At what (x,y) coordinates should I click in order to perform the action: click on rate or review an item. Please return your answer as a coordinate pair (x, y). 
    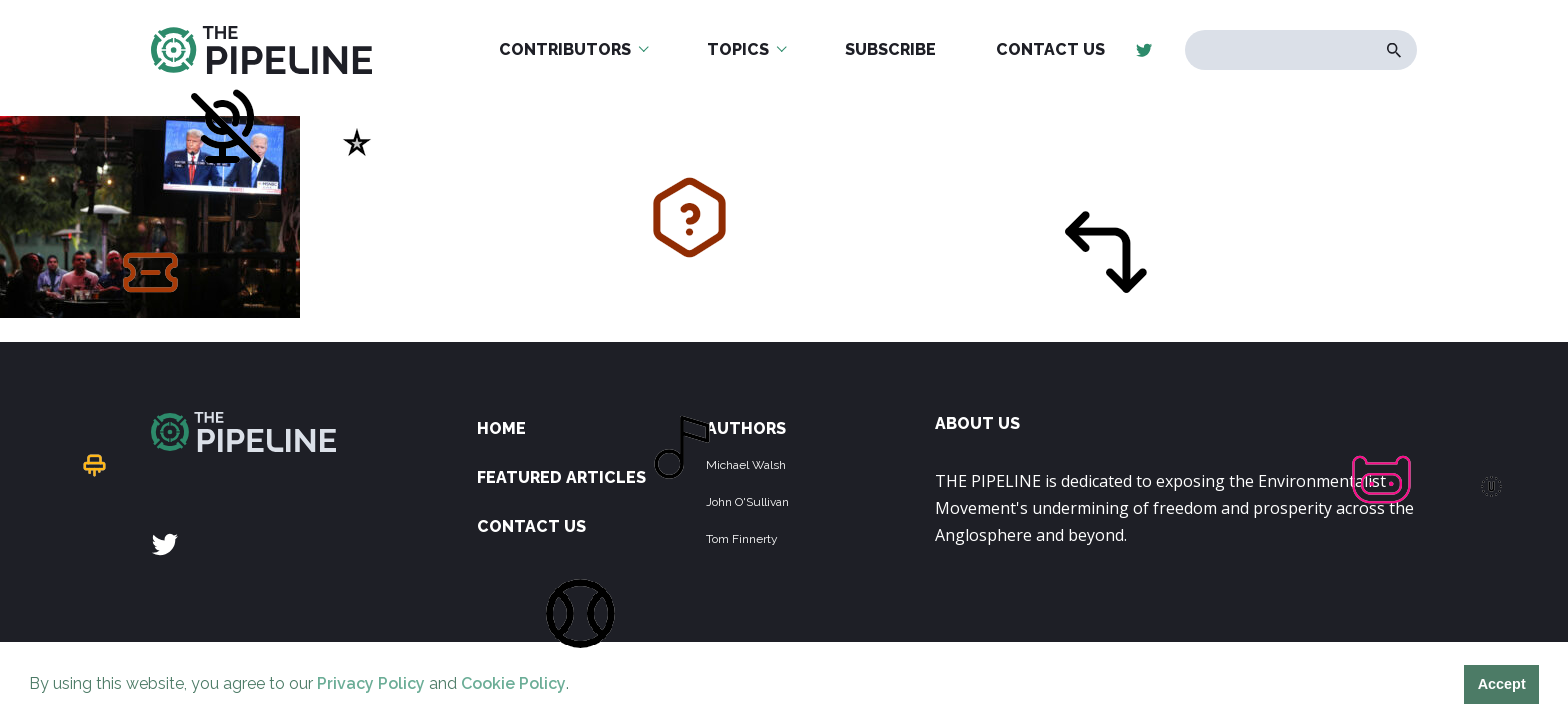
    Looking at the image, I should click on (357, 142).